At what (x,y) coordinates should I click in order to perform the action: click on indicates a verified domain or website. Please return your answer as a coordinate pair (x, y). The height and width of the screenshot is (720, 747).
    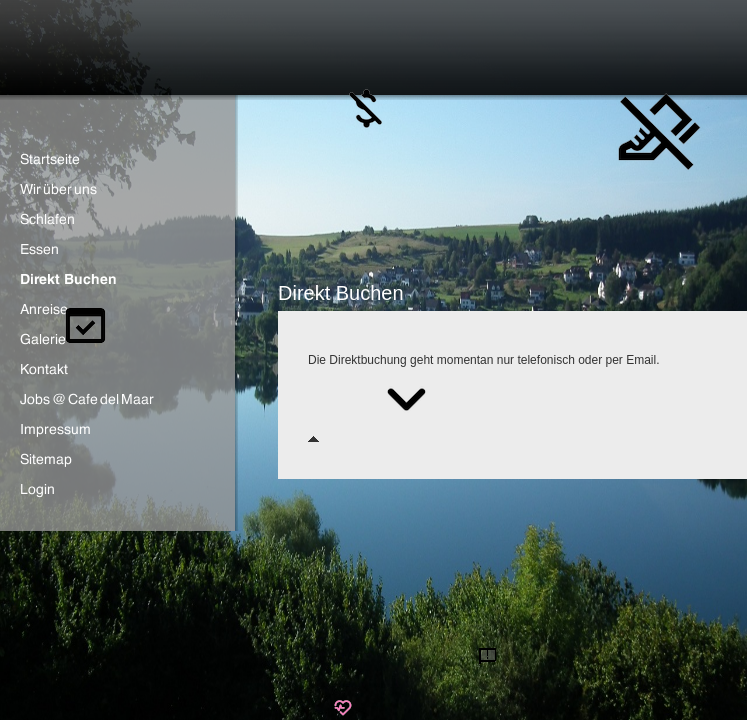
    Looking at the image, I should click on (85, 325).